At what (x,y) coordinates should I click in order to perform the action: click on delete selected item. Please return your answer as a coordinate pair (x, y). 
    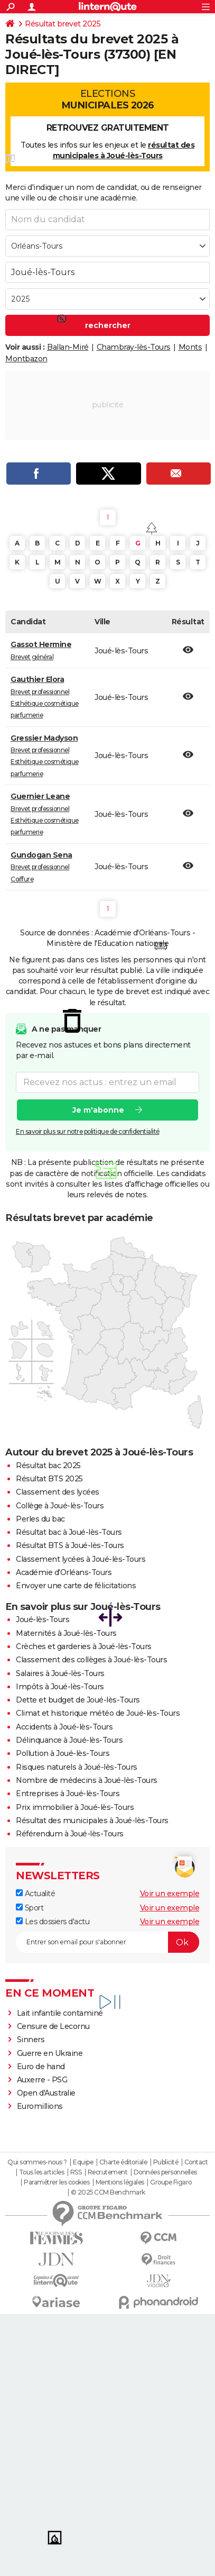
    Looking at the image, I should click on (72, 1021).